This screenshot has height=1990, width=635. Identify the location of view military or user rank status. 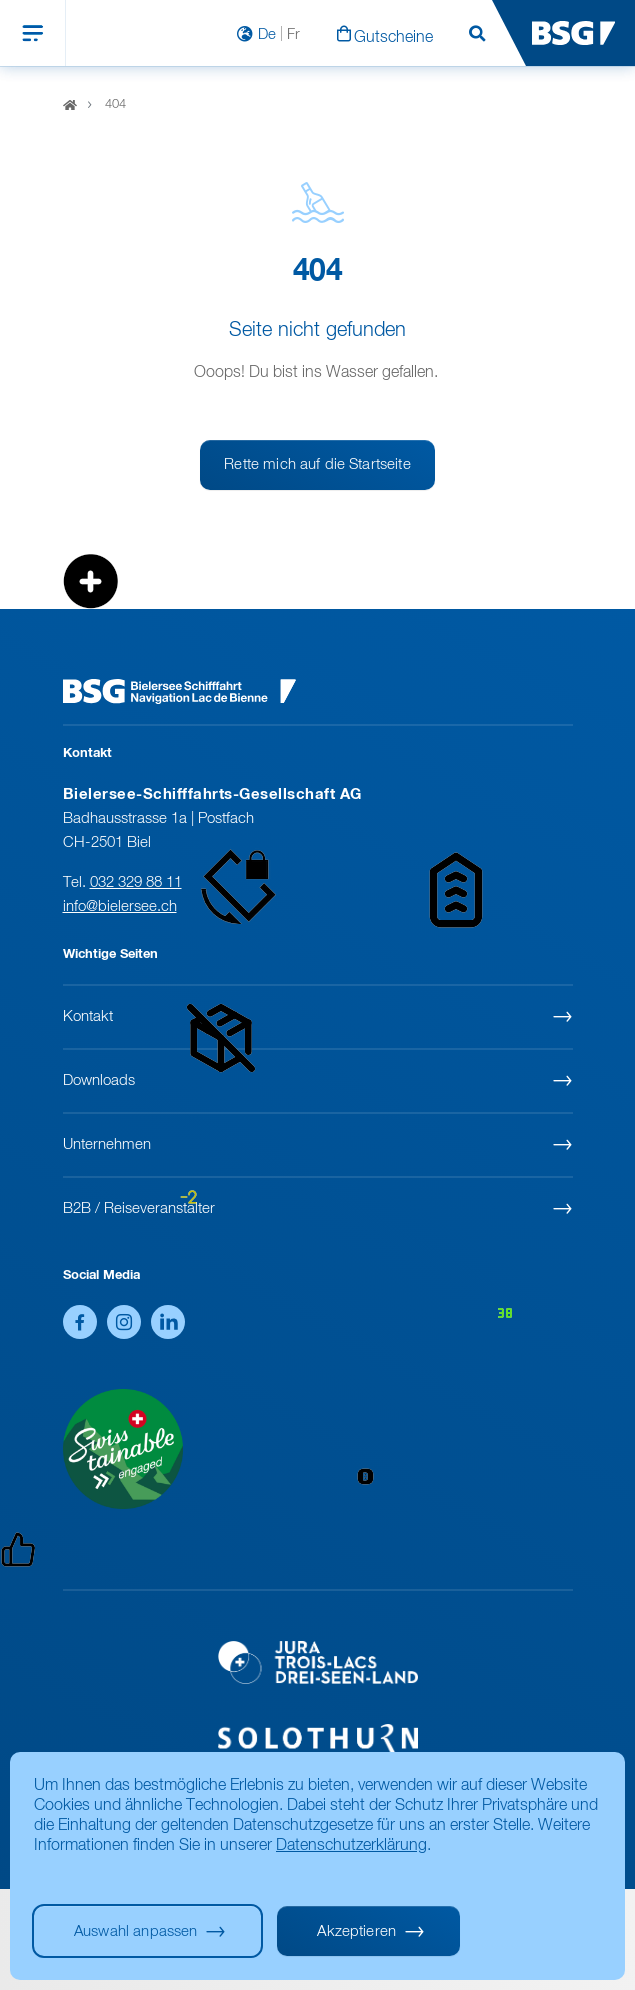
(456, 890).